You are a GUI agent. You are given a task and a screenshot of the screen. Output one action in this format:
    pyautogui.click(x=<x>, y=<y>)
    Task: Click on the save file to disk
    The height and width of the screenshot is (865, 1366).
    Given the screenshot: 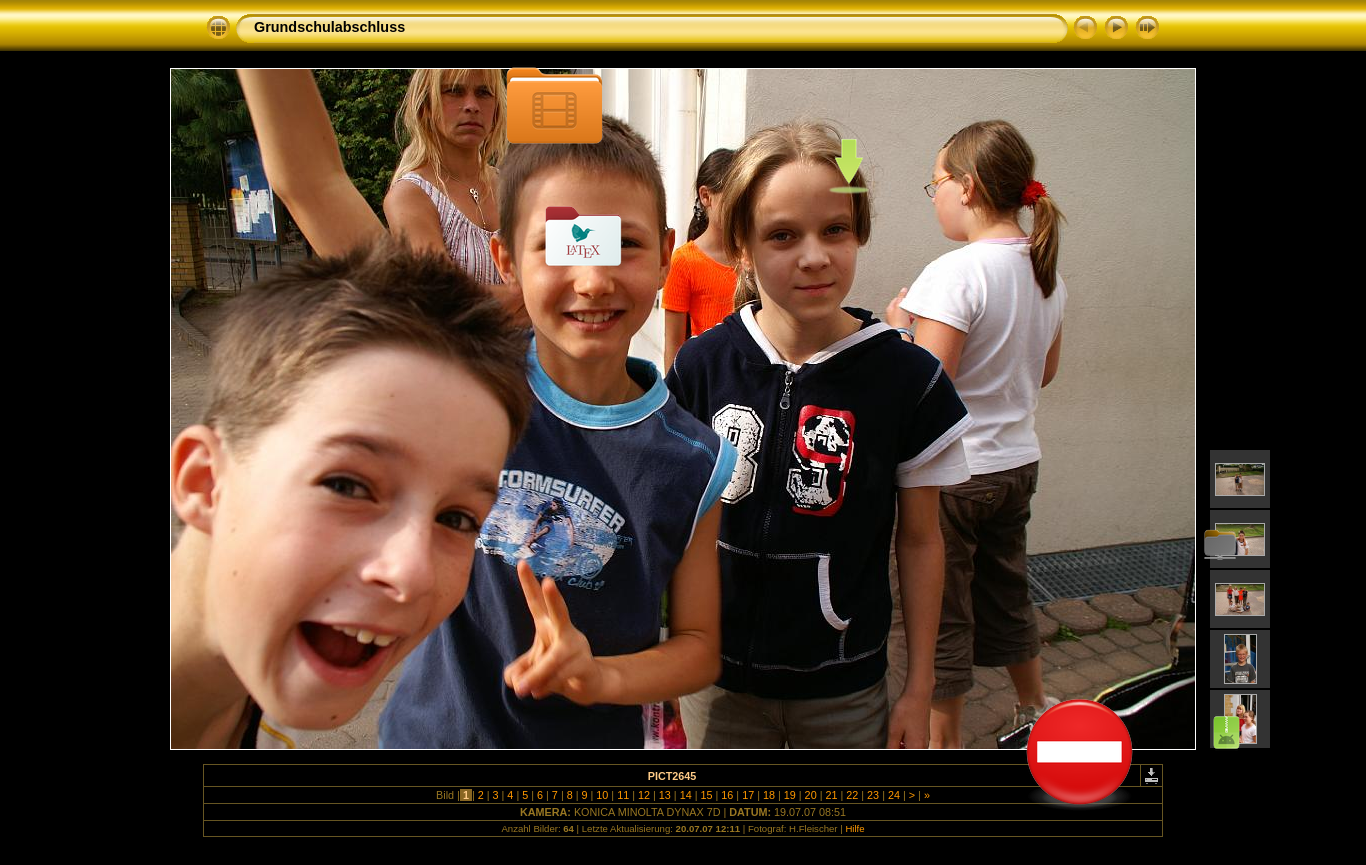 What is the action you would take?
    pyautogui.click(x=849, y=163)
    